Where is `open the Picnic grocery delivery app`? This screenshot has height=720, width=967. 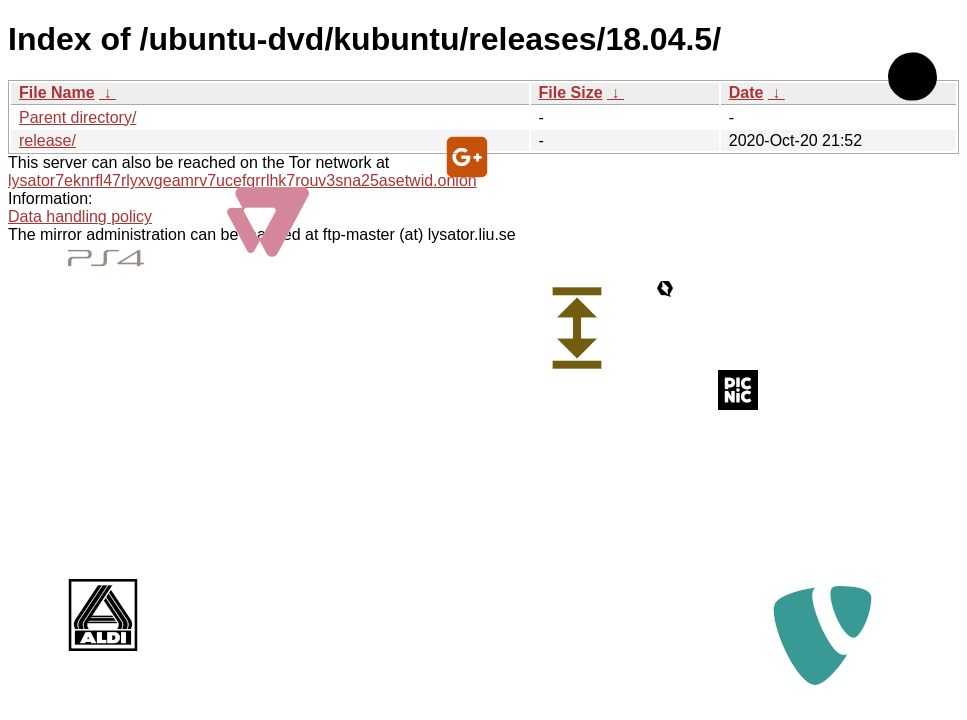 open the Picnic grocery delivery app is located at coordinates (738, 390).